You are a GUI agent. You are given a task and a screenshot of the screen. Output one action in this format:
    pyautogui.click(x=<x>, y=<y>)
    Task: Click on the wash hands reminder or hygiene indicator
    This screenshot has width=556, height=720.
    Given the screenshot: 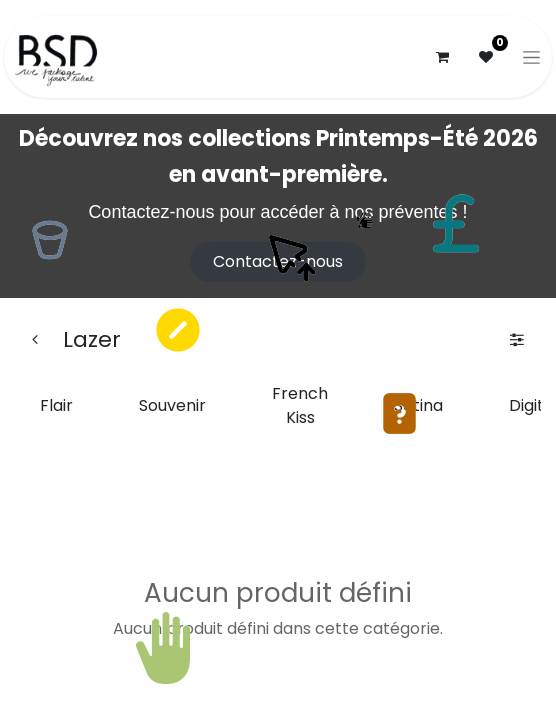 What is the action you would take?
    pyautogui.click(x=365, y=220)
    